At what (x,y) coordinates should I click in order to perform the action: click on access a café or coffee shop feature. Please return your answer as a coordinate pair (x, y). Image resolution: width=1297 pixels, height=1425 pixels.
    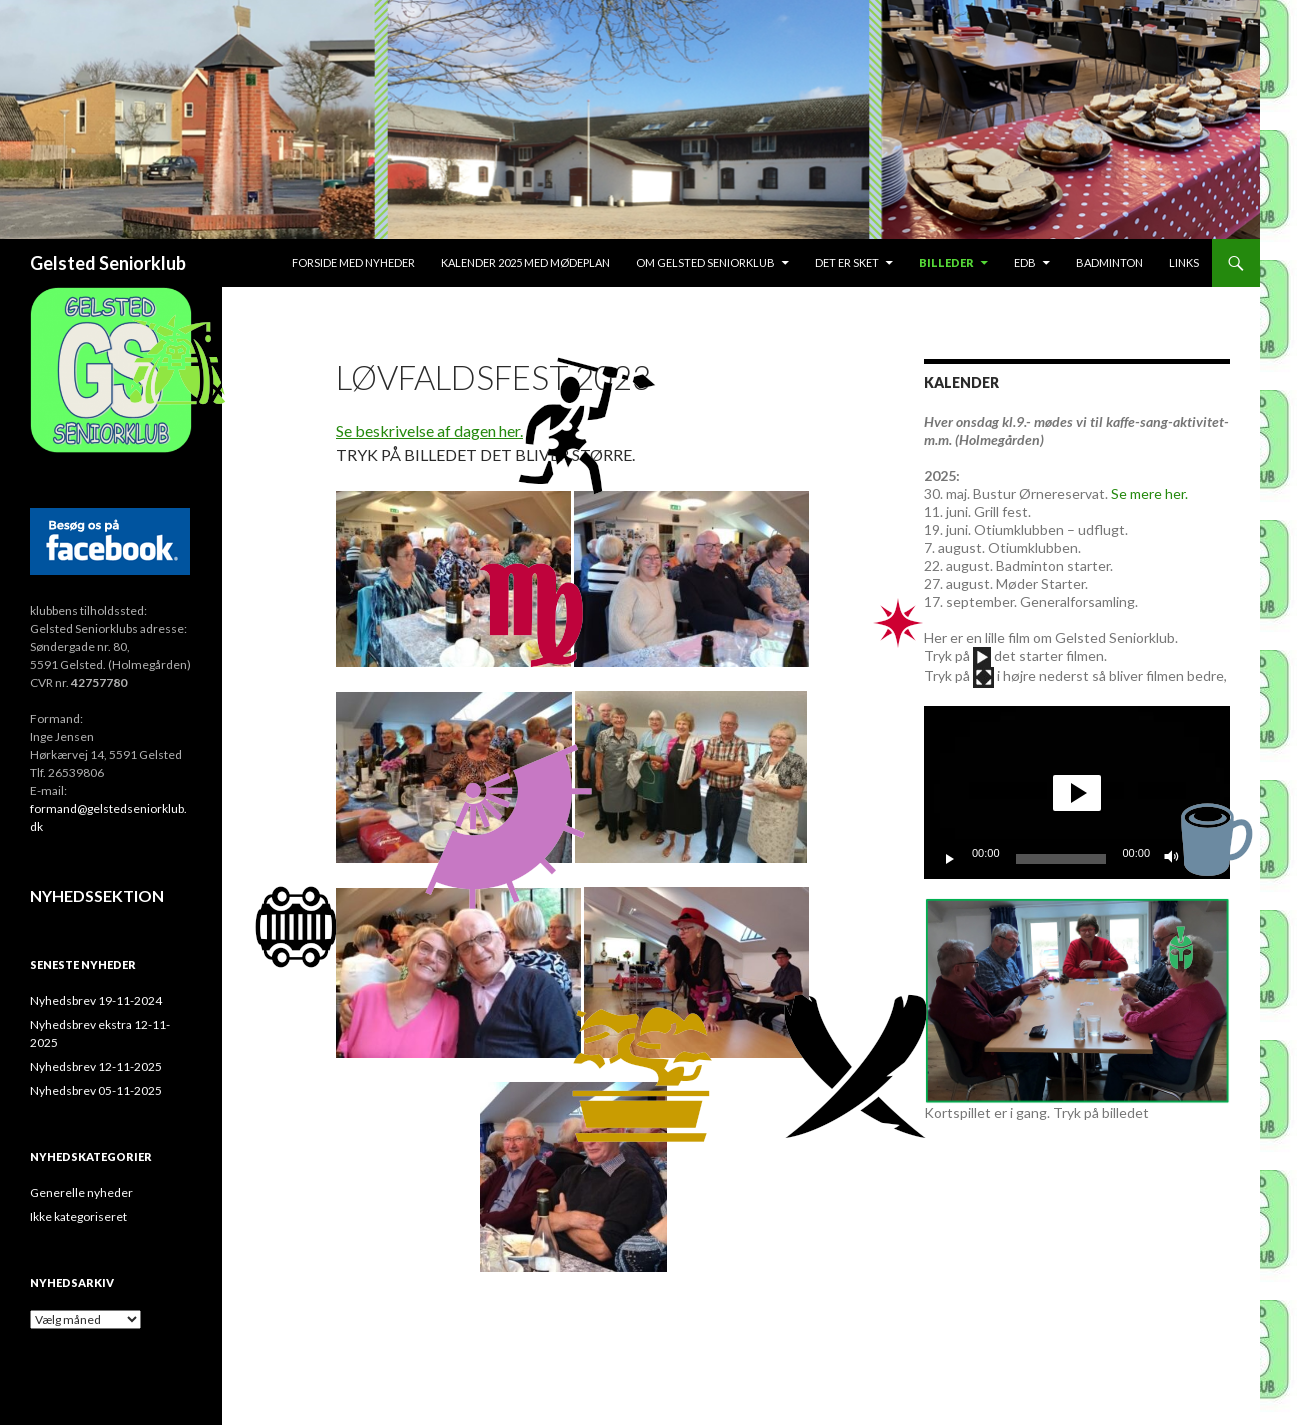
    Looking at the image, I should click on (1213, 838).